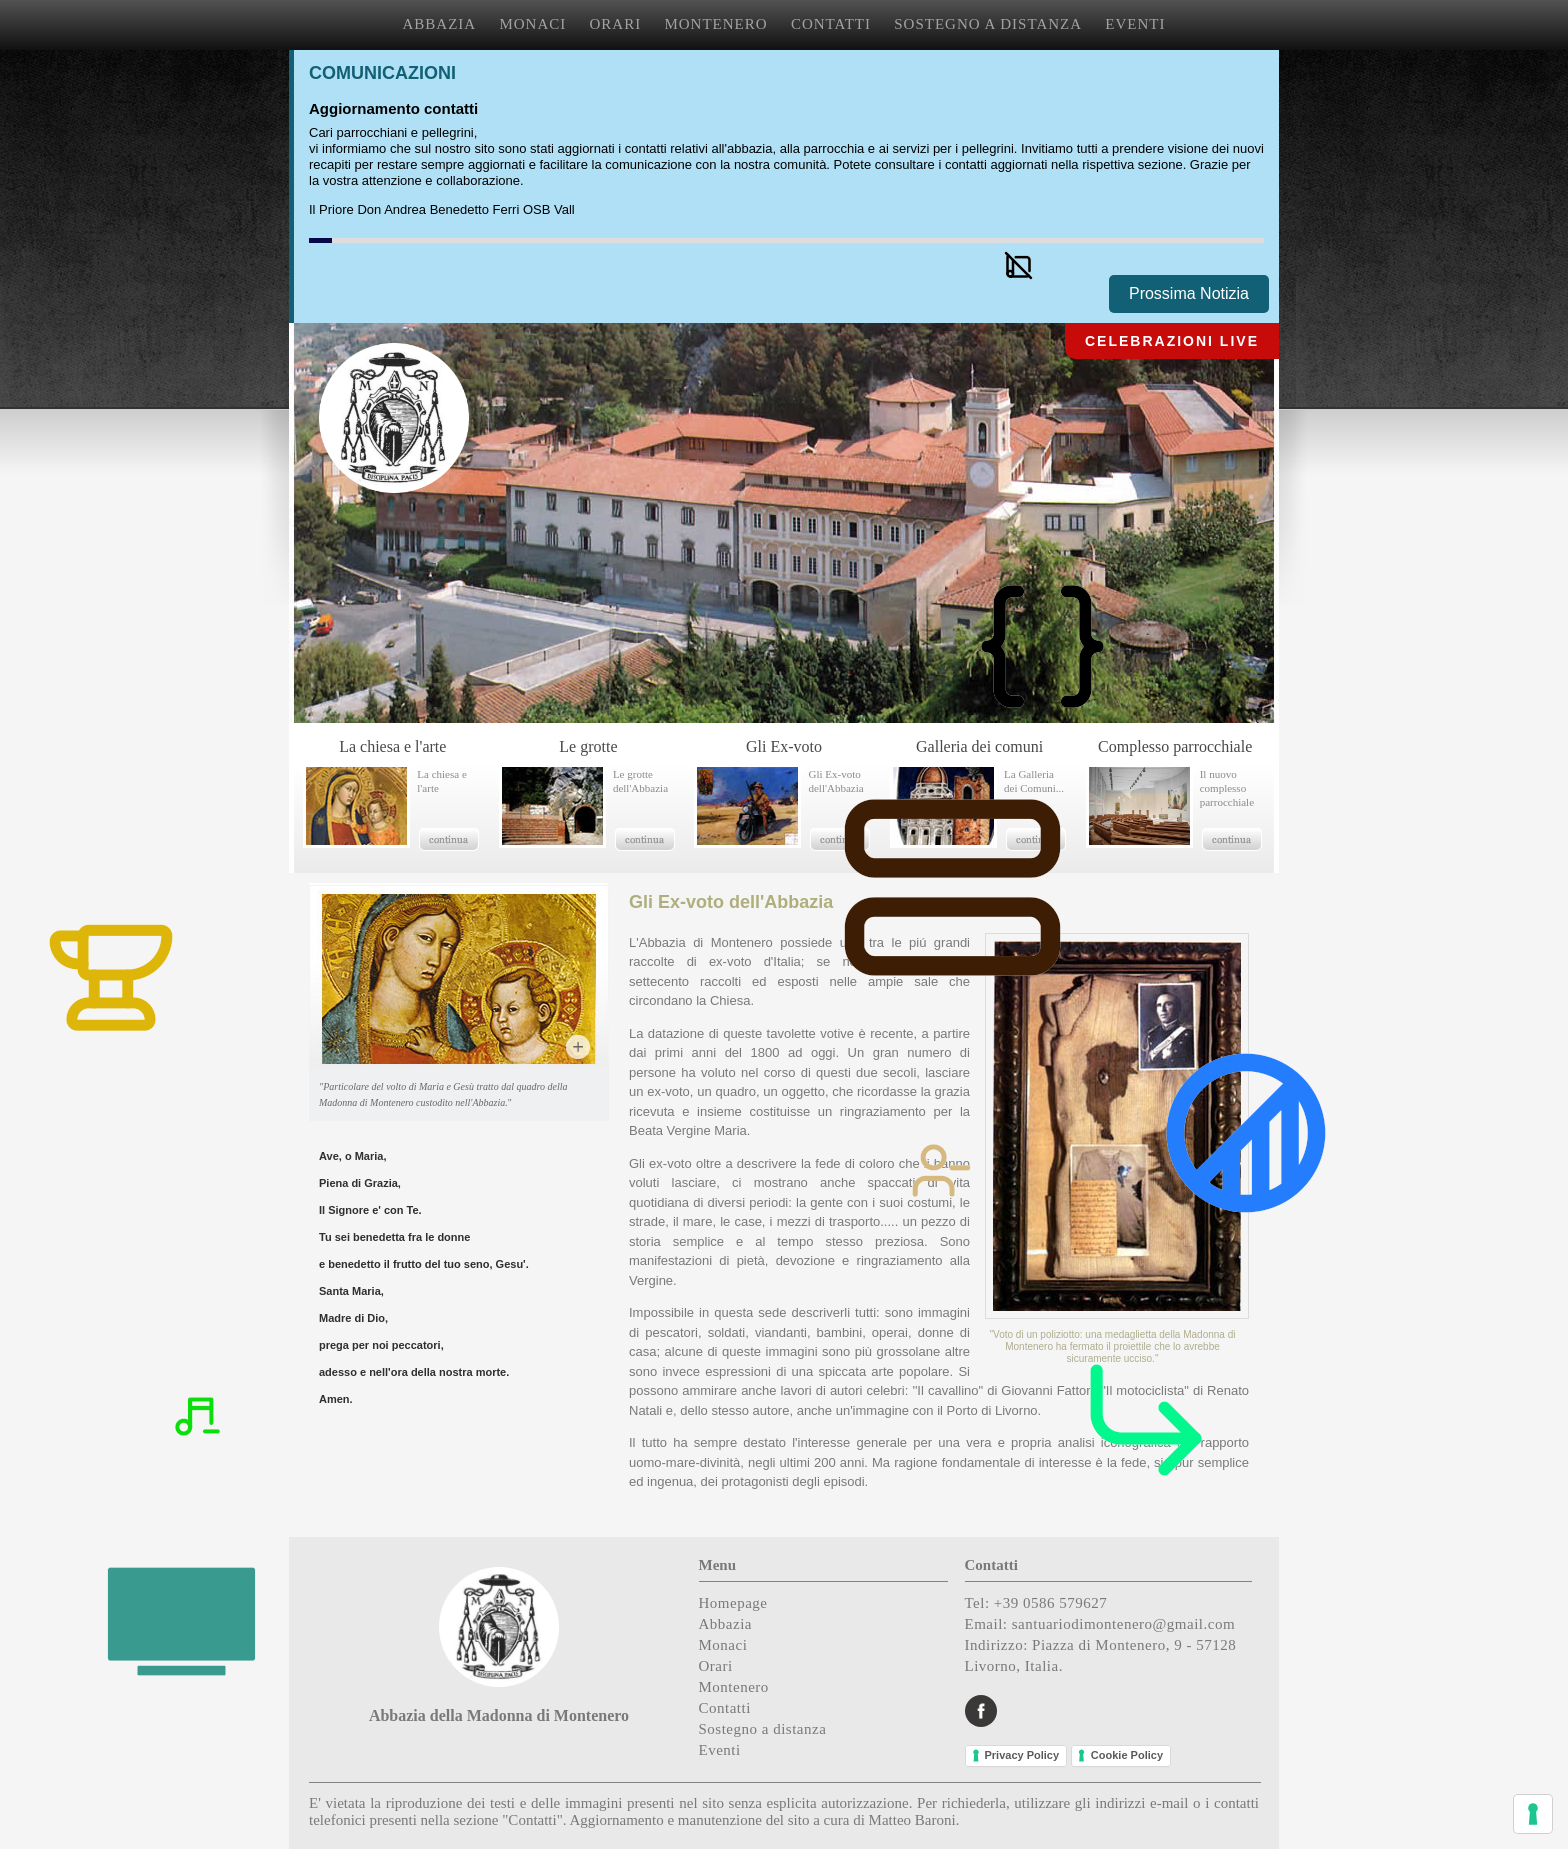  I want to click on remove a user or contact, so click(941, 1170).